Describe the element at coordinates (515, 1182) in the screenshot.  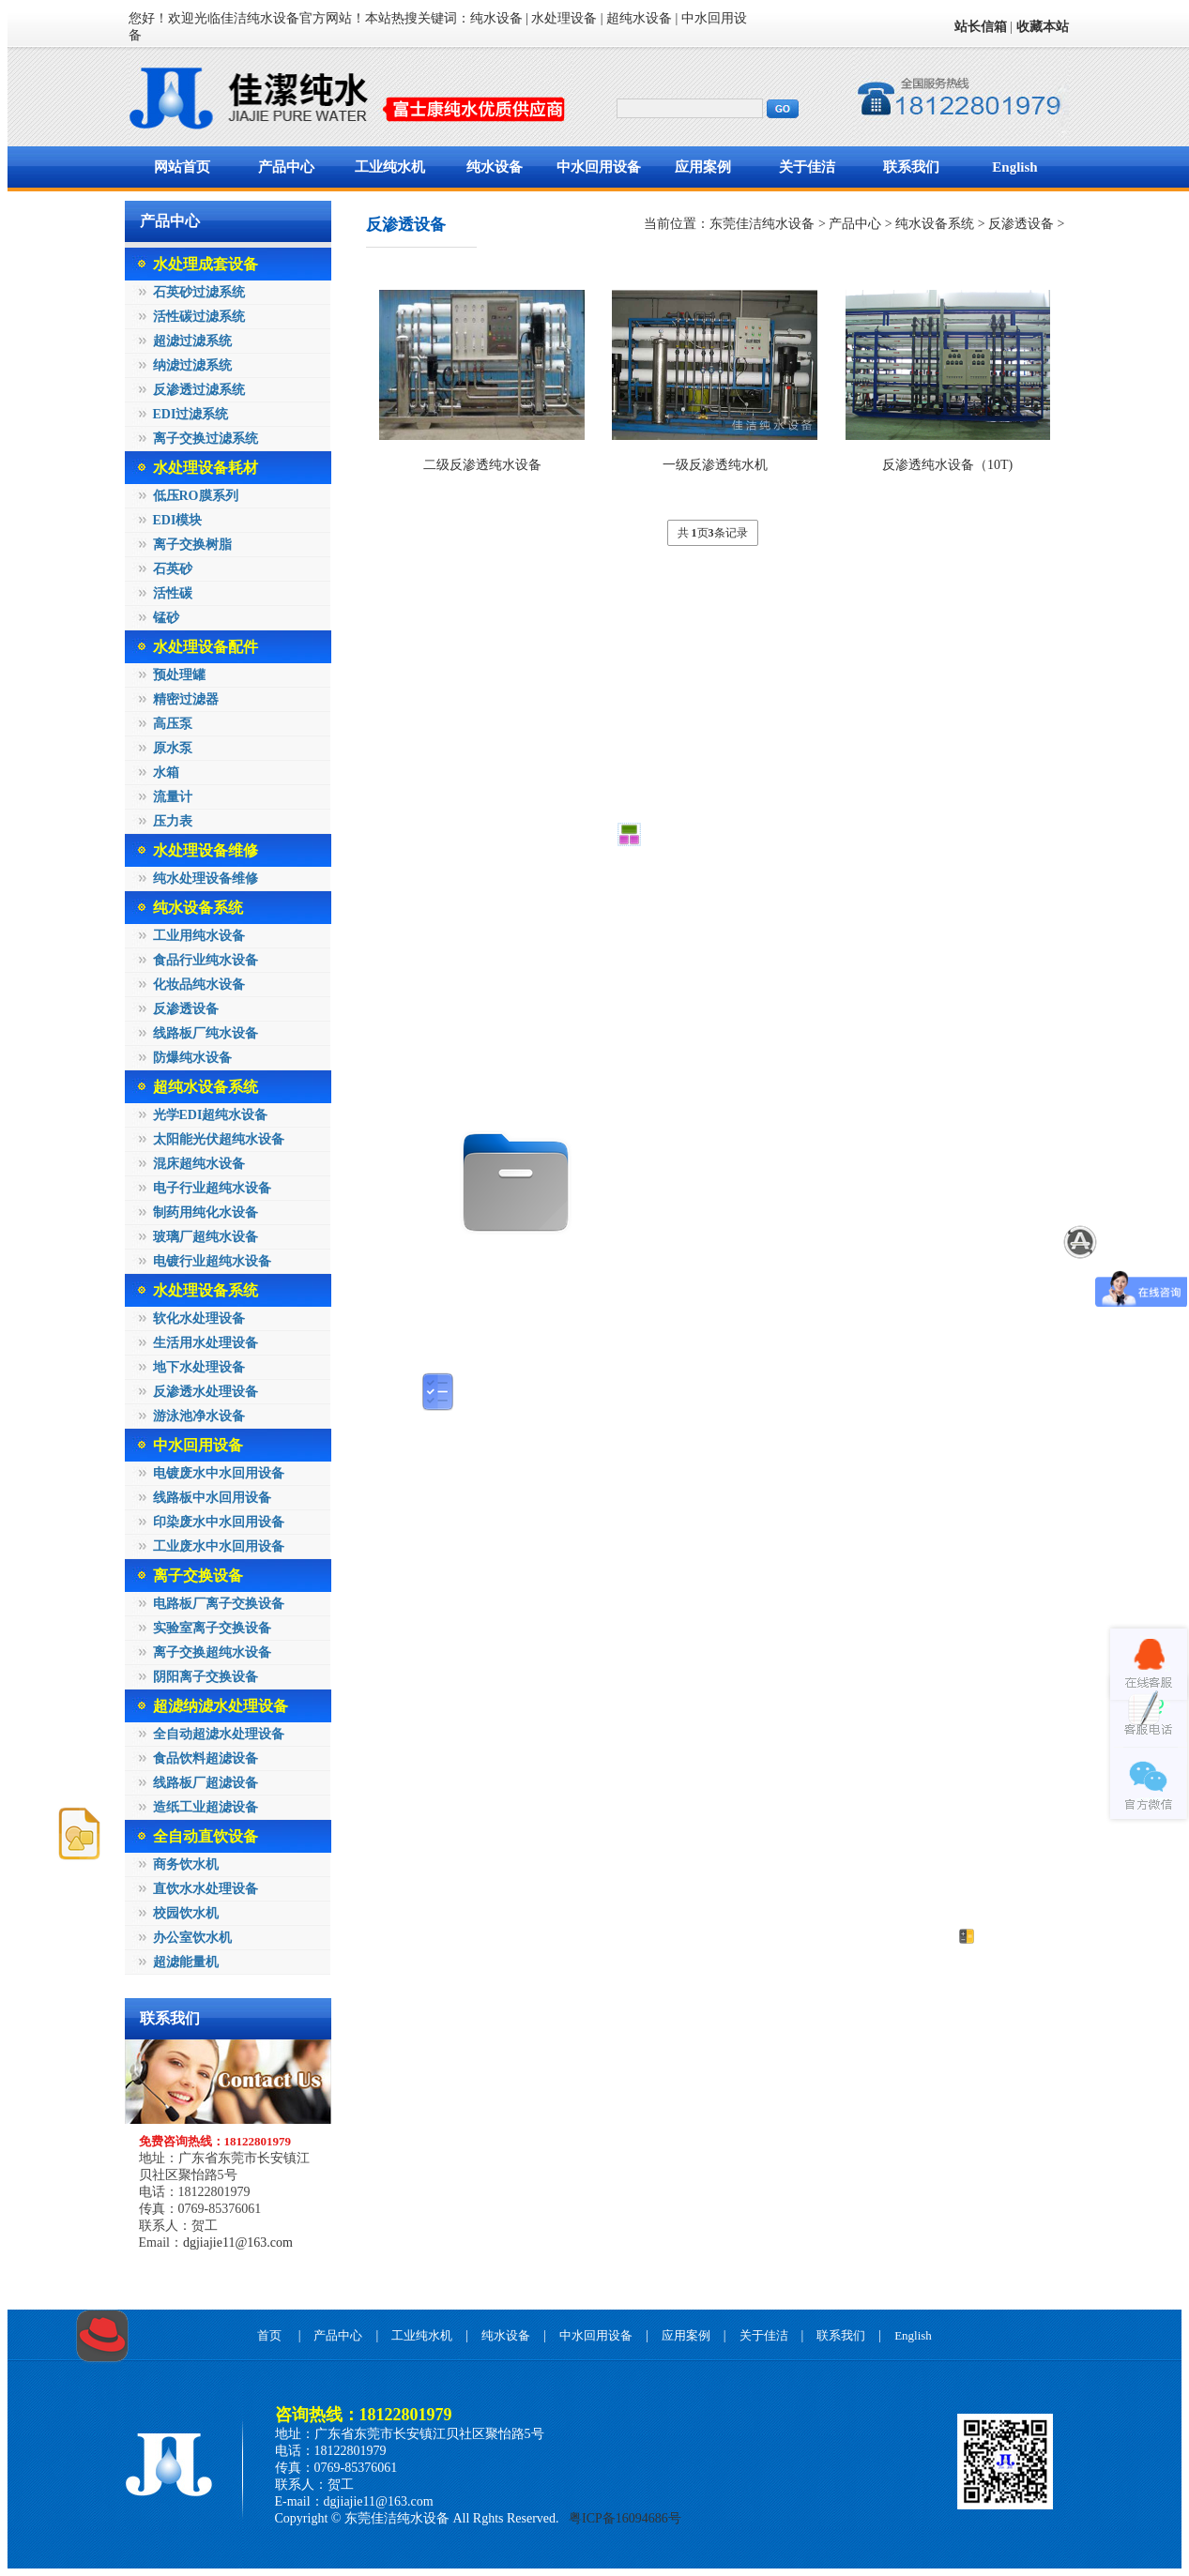
I see `open the nautilus file manager` at that location.